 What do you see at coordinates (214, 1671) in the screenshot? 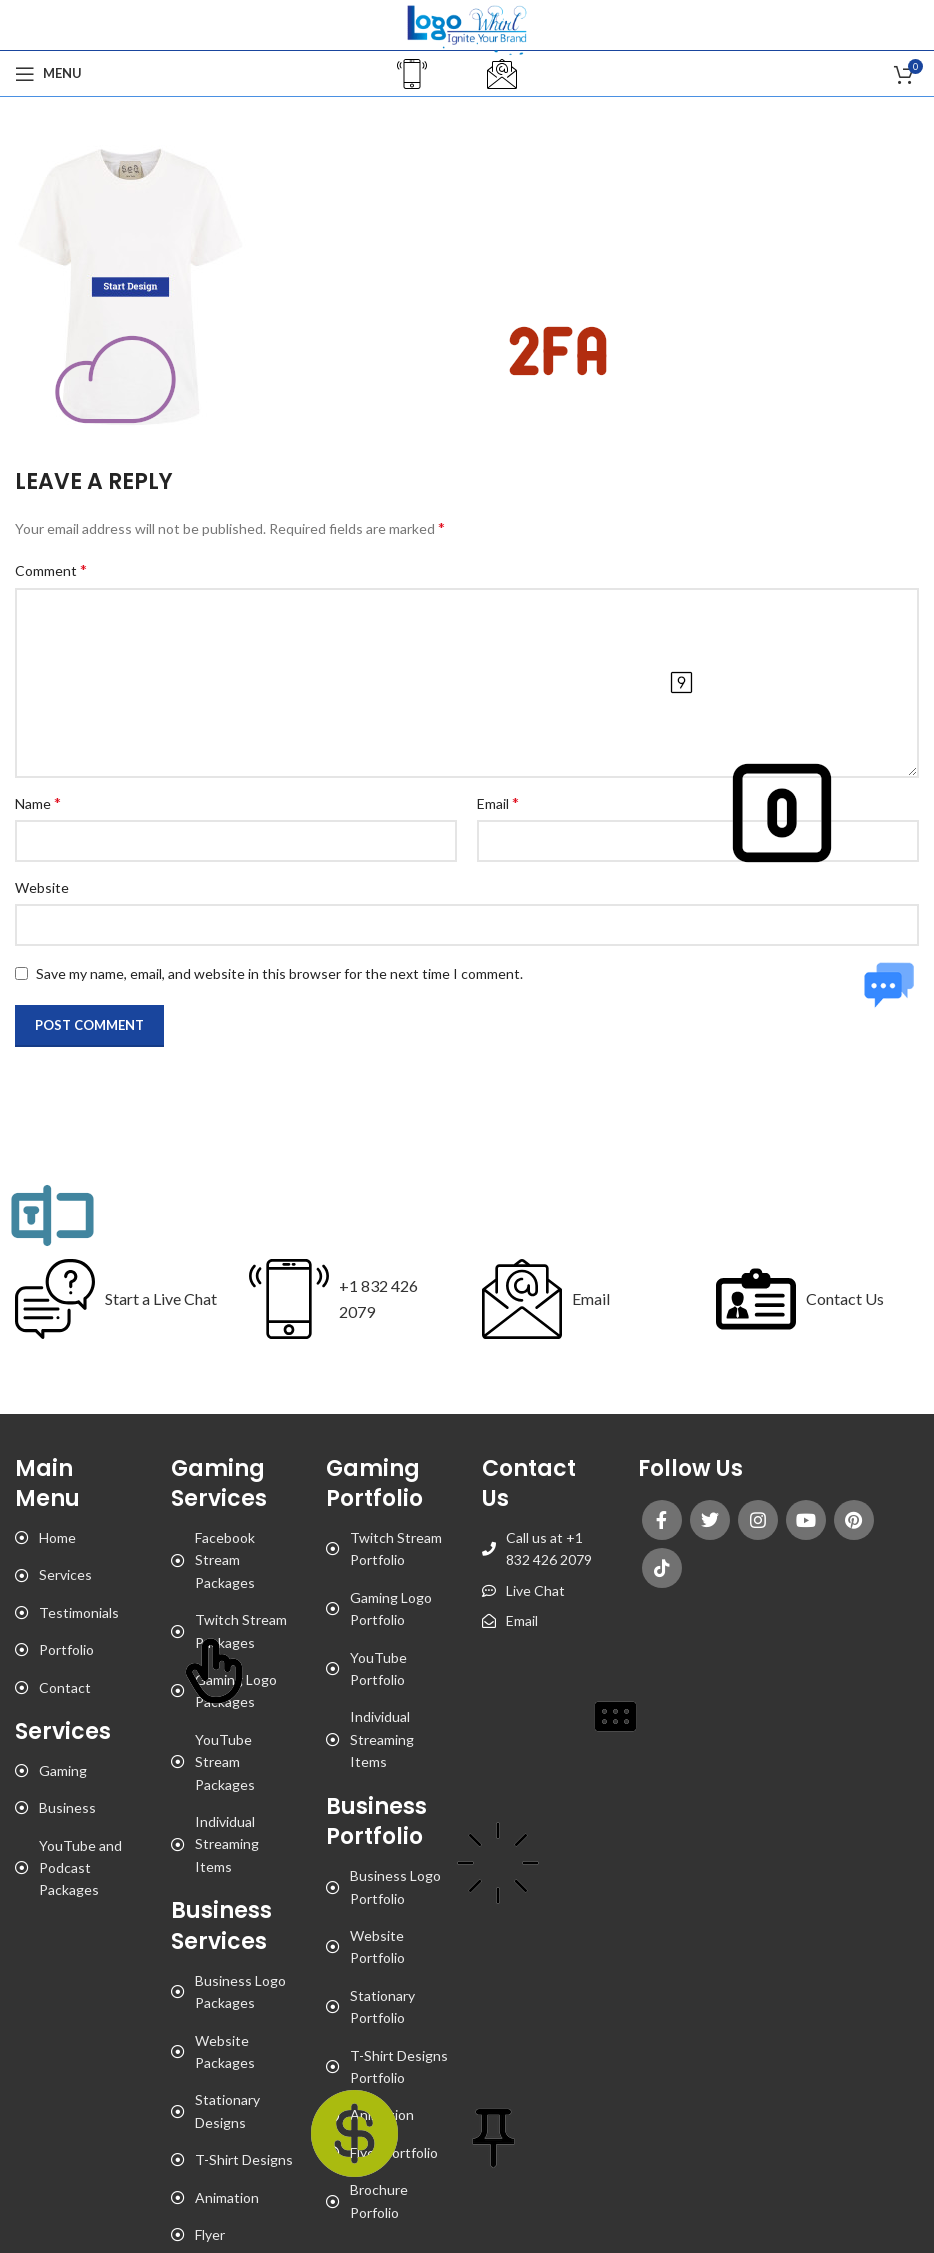
I see `tap or click to interact` at bounding box center [214, 1671].